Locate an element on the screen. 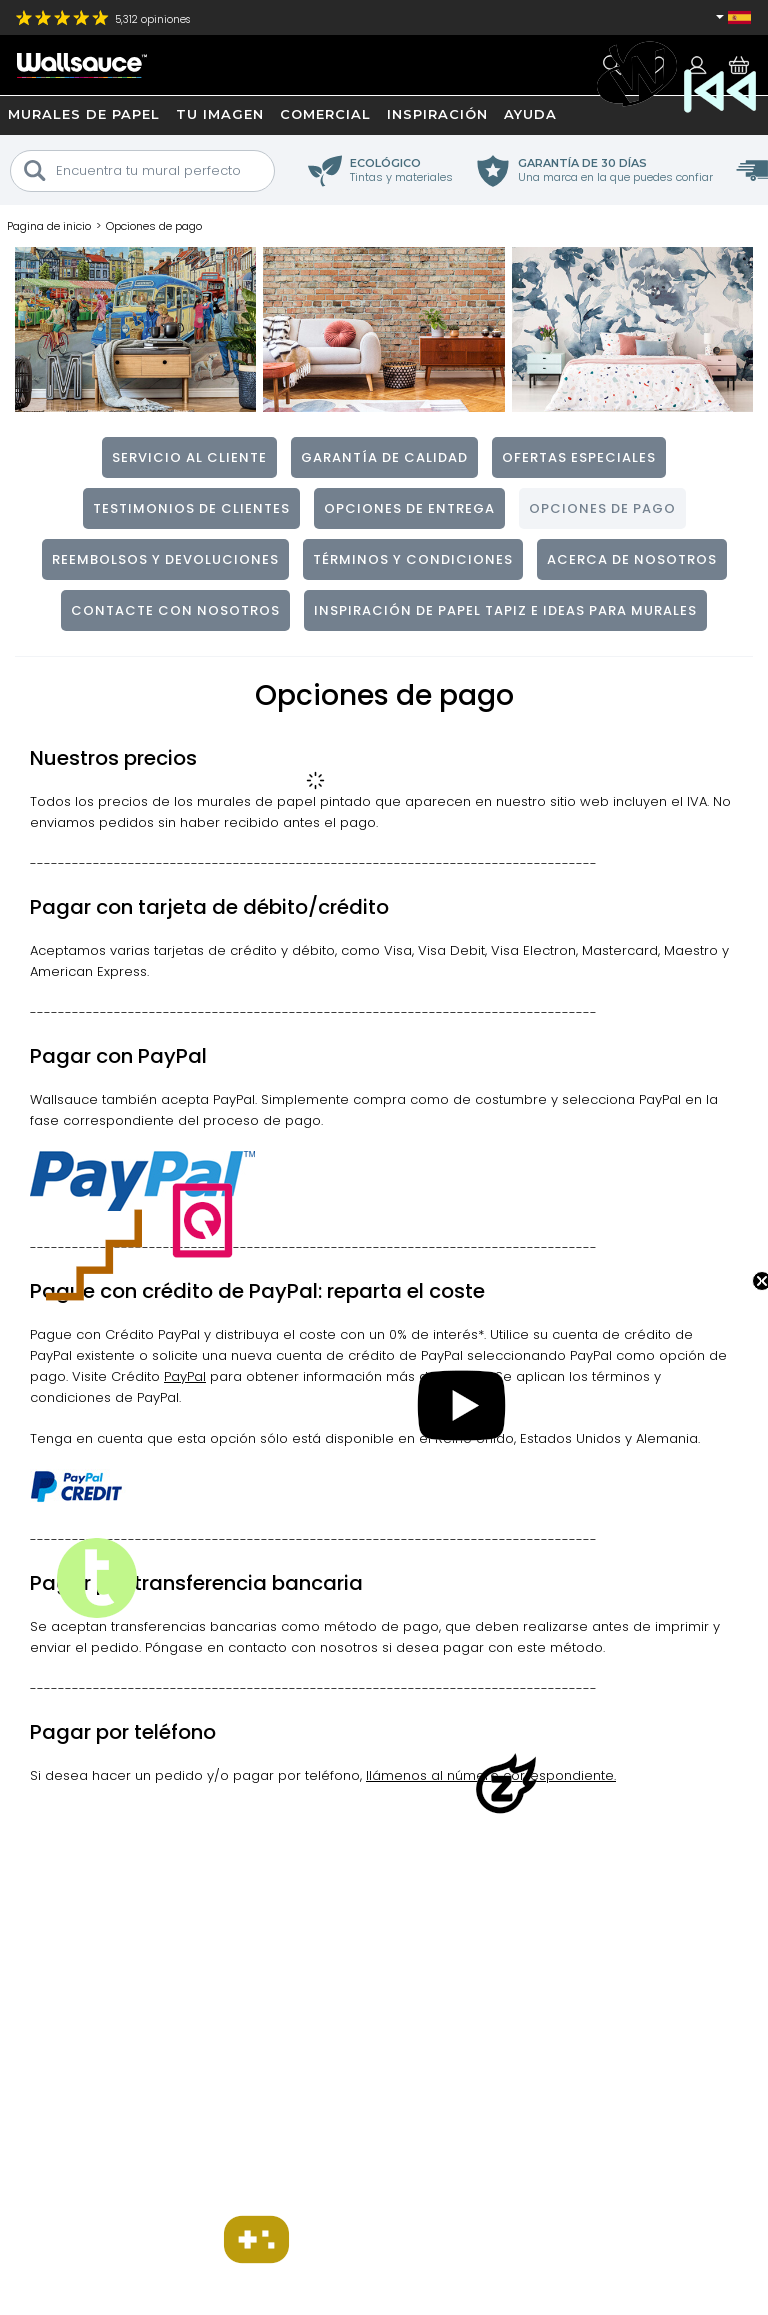 Image resolution: width=768 pixels, height=2315 pixels. open gaming or games section is located at coordinates (256, 2239).